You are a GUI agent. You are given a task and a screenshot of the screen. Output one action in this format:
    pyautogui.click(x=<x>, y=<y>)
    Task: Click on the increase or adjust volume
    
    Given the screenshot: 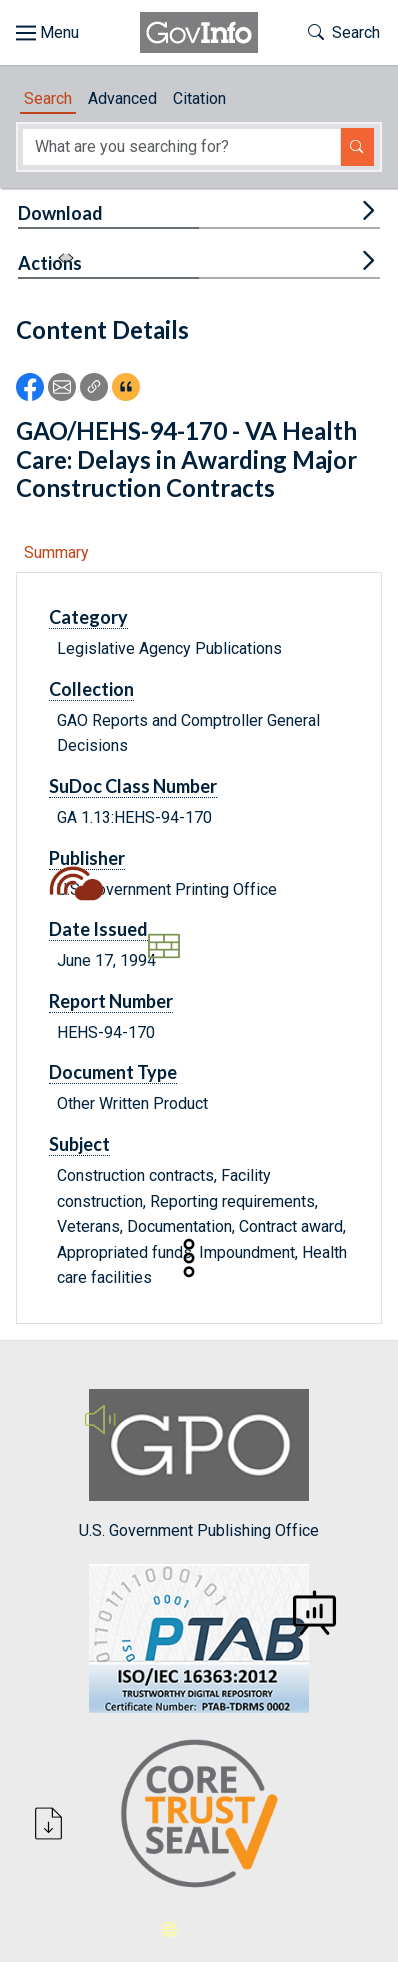 What is the action you would take?
    pyautogui.click(x=99, y=1419)
    